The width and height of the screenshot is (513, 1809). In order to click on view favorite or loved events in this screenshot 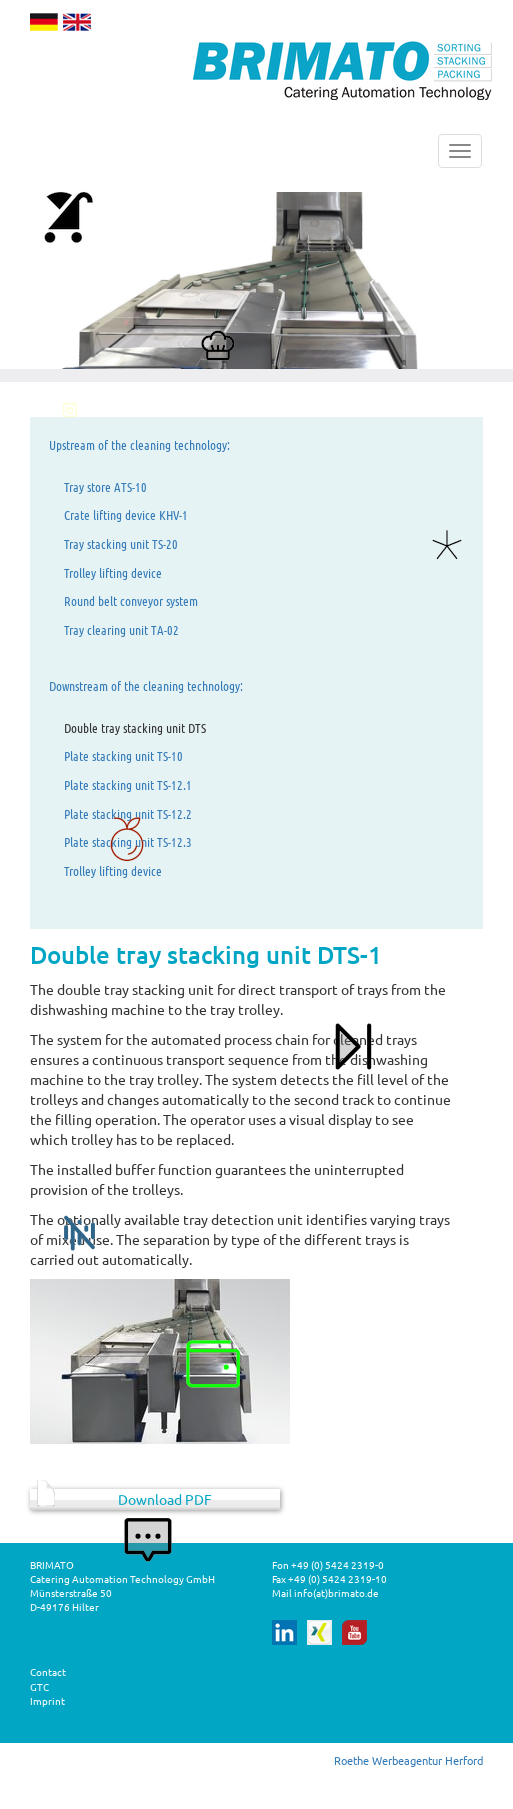, I will do `click(70, 410)`.